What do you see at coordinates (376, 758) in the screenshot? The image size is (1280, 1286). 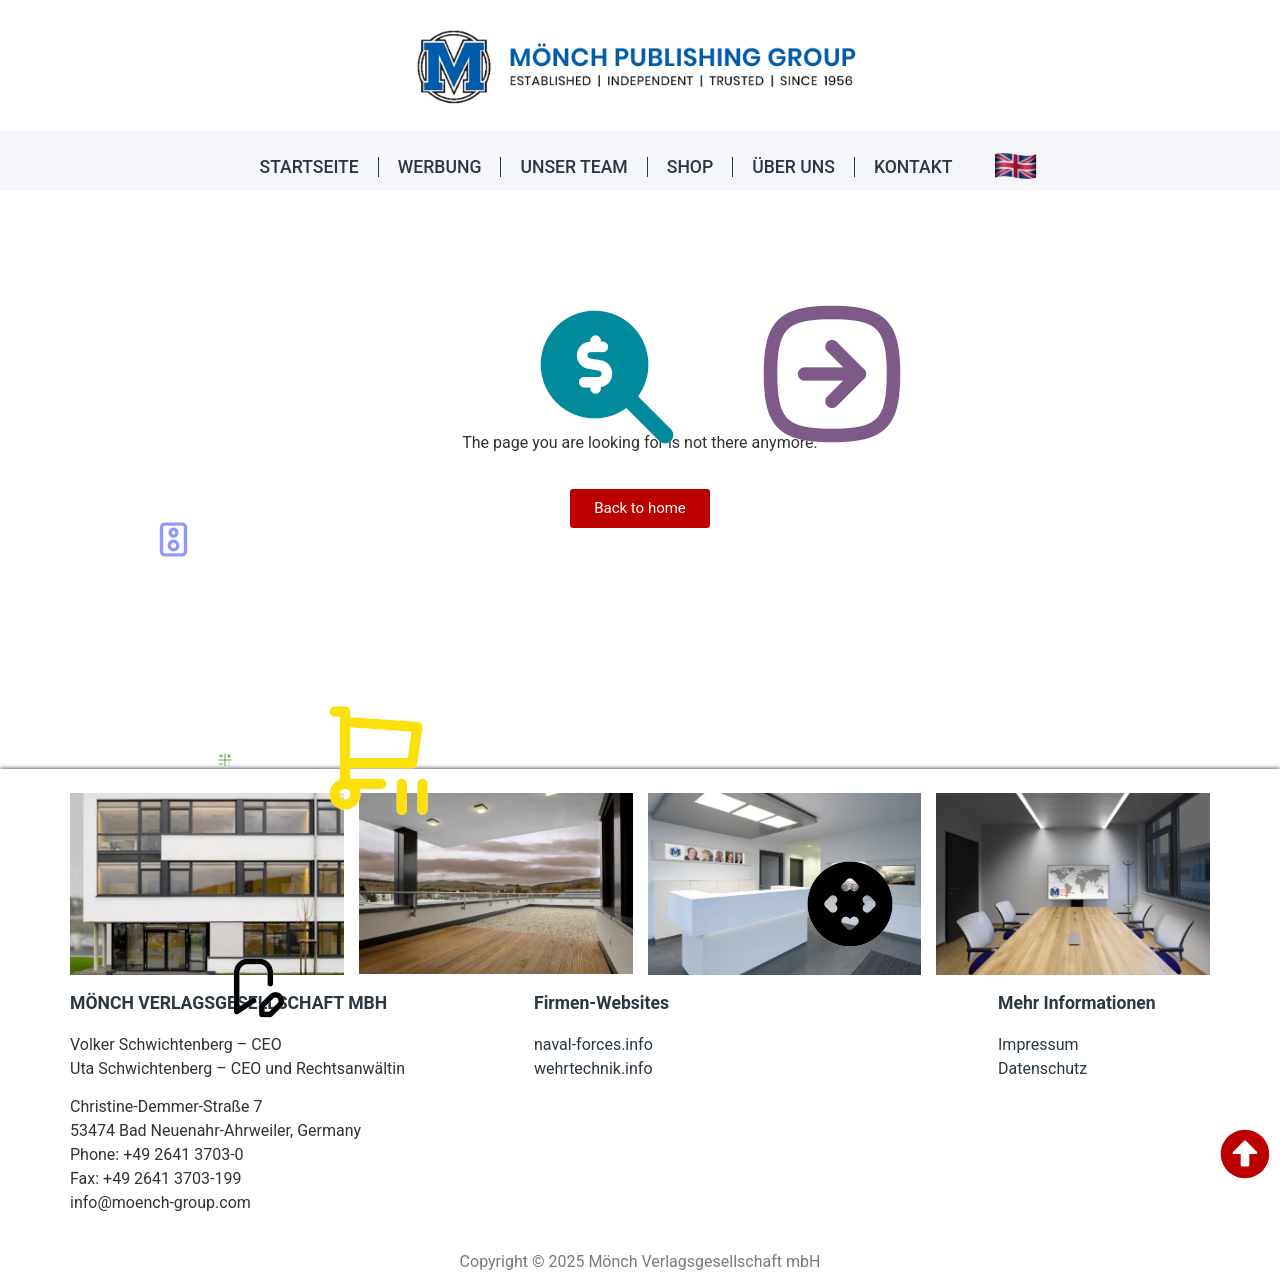 I see `pause or hold your shopping cart` at bounding box center [376, 758].